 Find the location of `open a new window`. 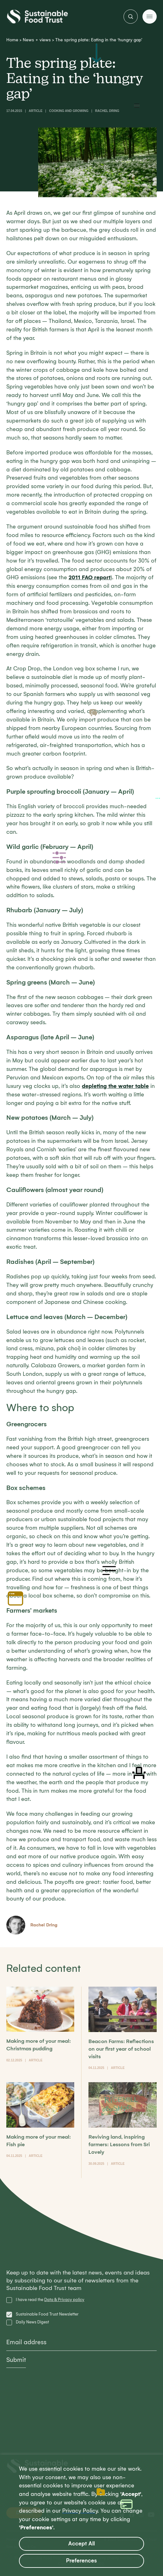

open a new window is located at coordinates (15, 1598).